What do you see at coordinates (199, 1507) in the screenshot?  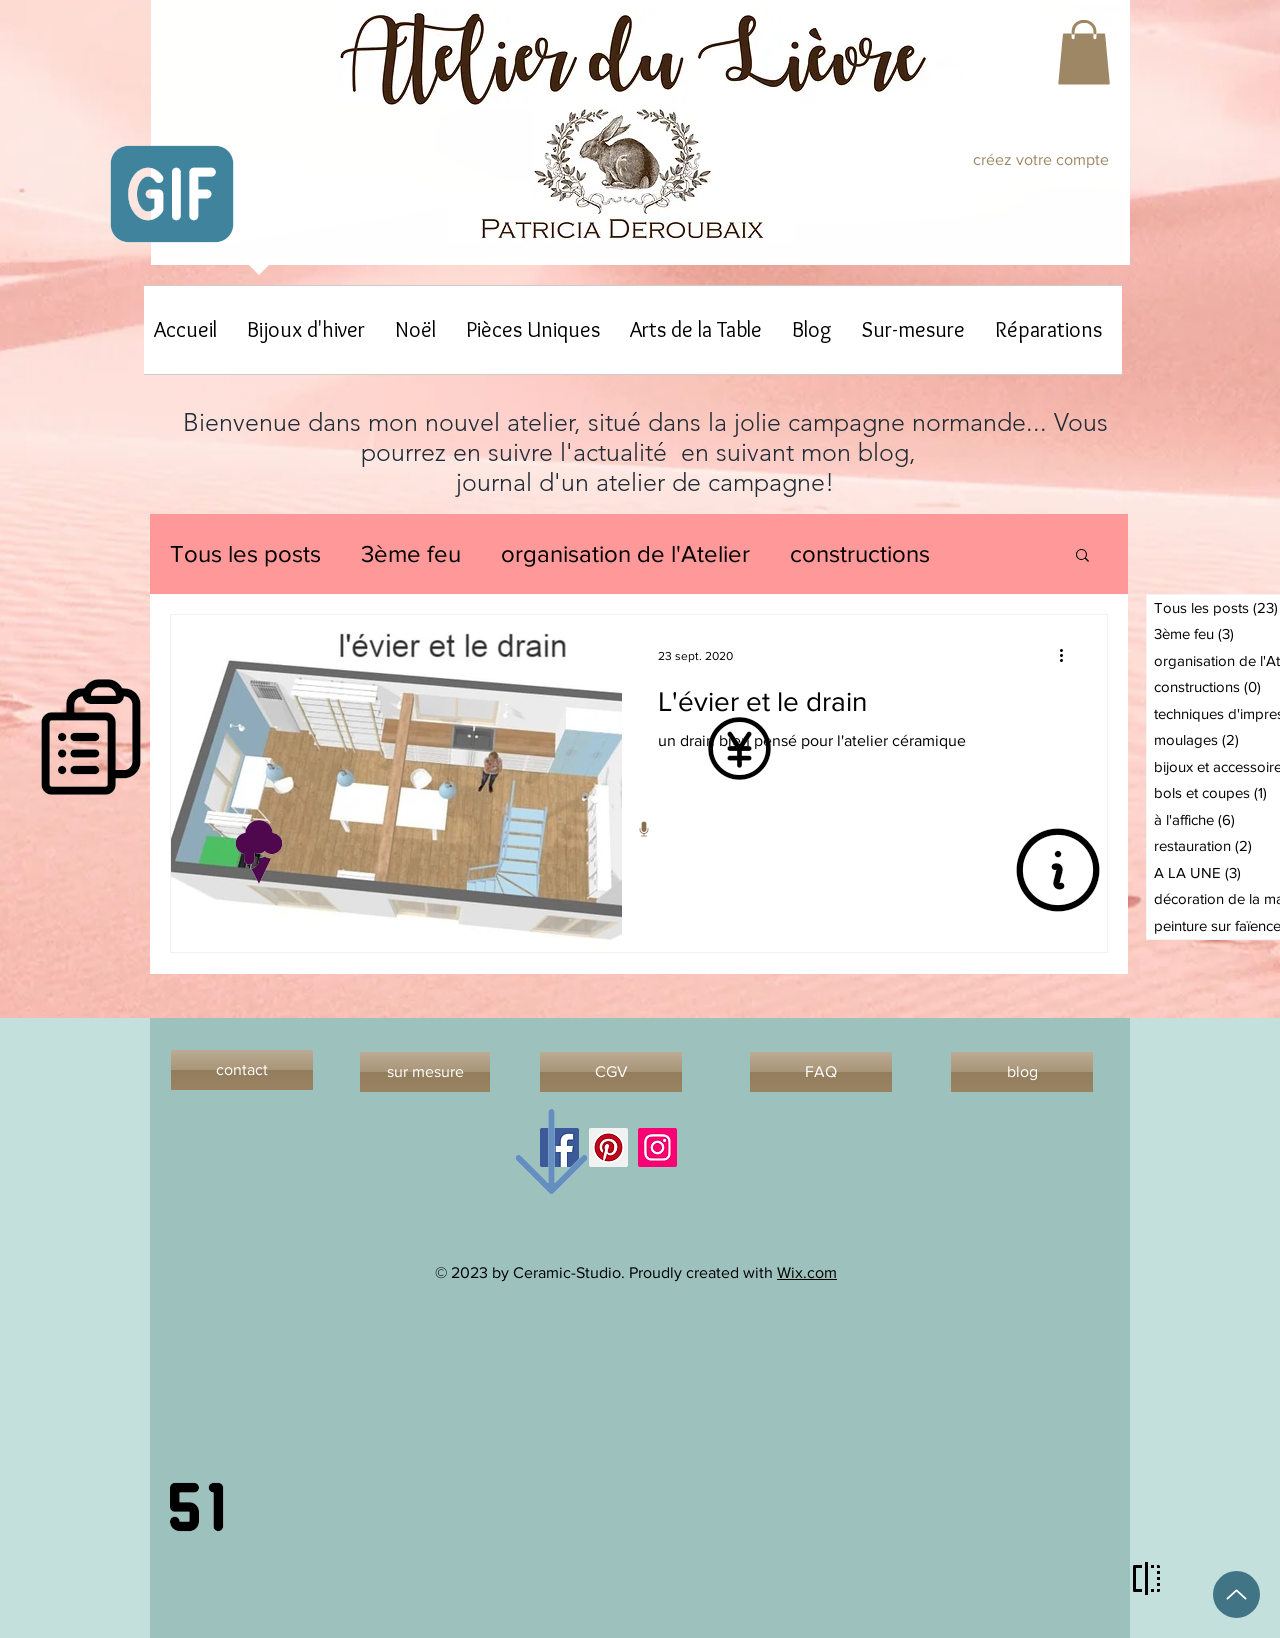 I see `indicates item number 51 in a list or sequence` at bounding box center [199, 1507].